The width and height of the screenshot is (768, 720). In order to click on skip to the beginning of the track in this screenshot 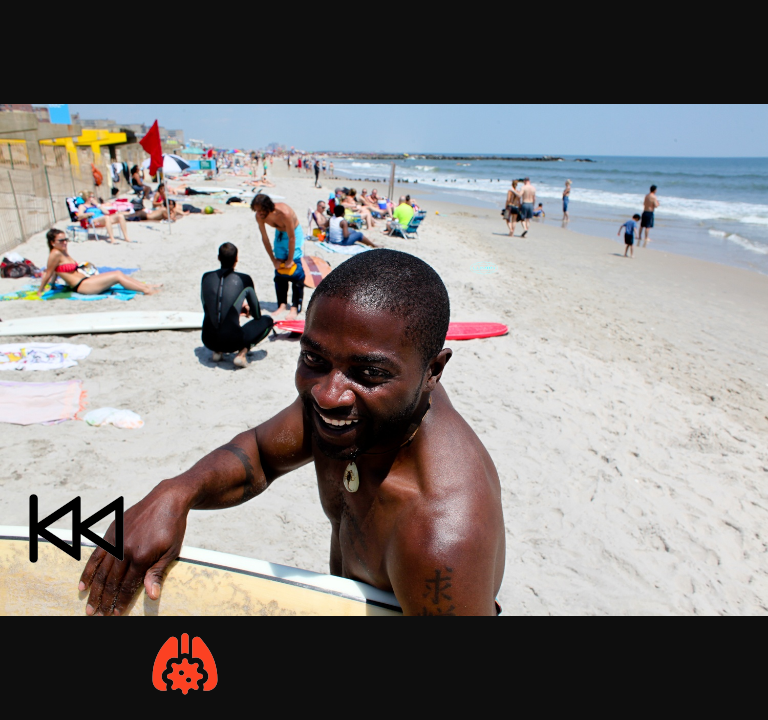, I will do `click(76, 528)`.